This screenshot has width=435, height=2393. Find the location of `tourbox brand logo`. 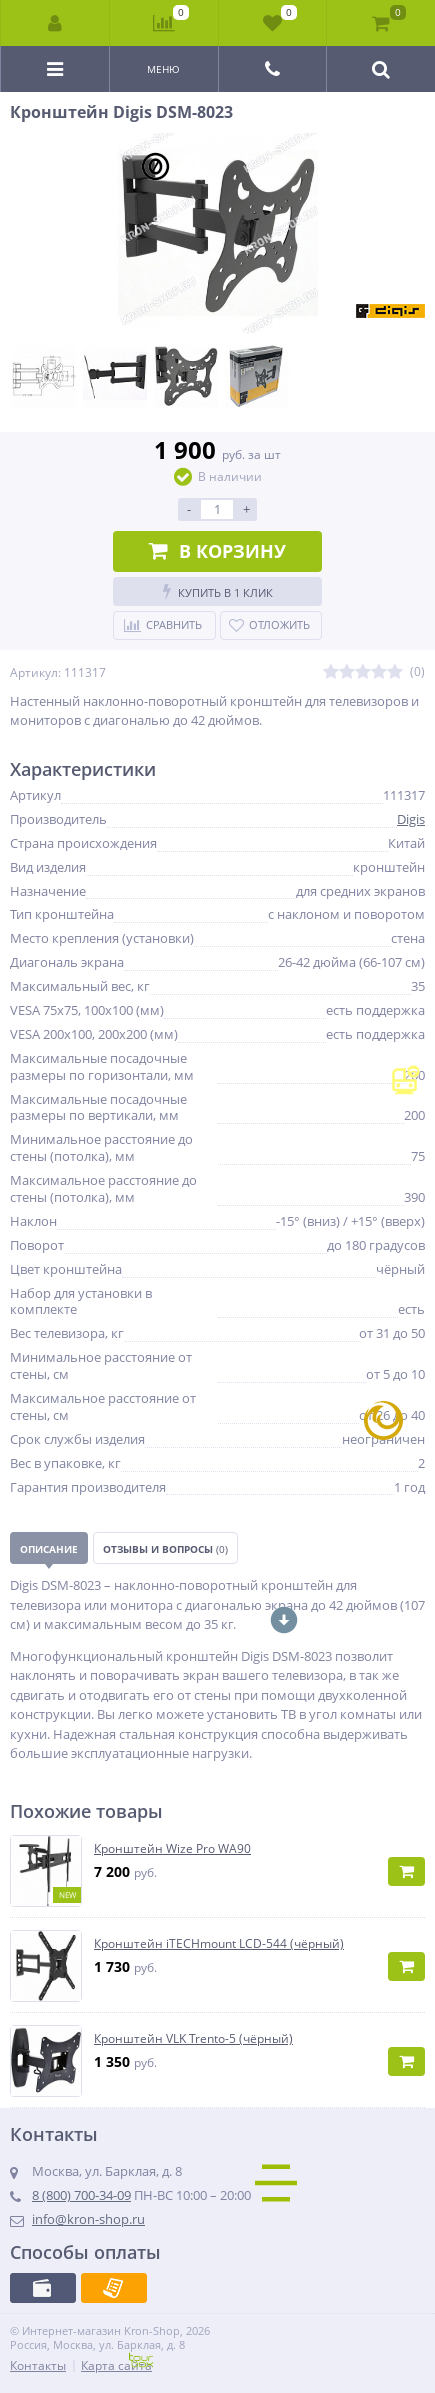

tourbox brand logo is located at coordinates (141, 2360).